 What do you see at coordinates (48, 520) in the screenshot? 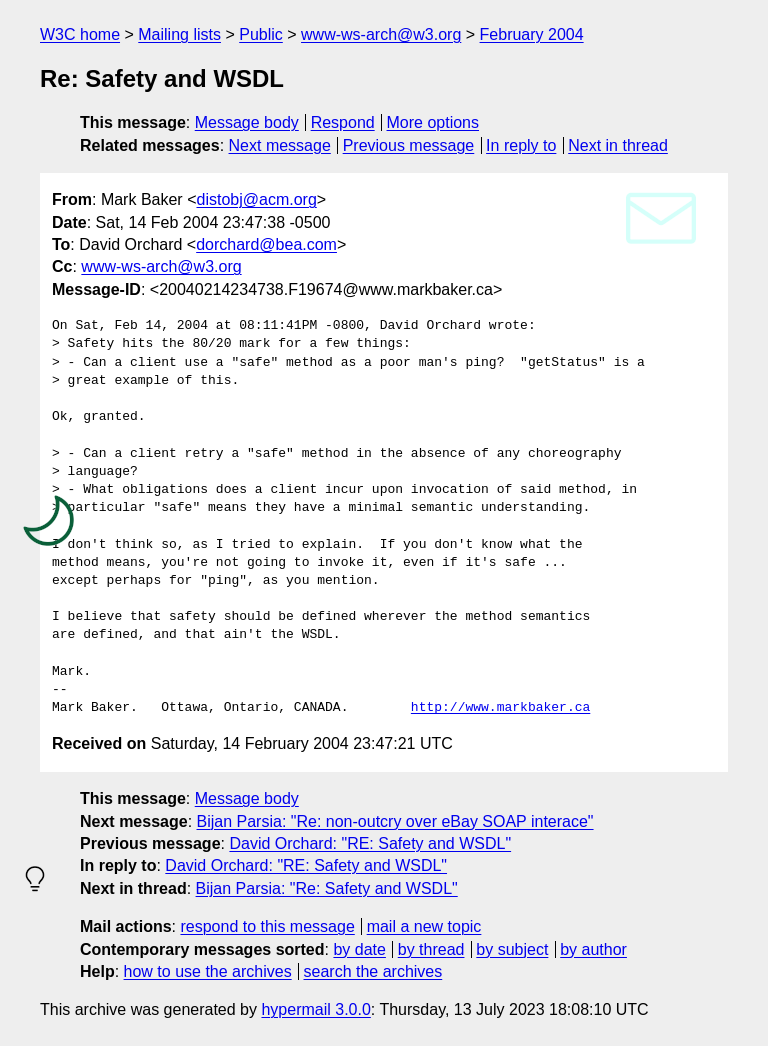
I see `switch to dark mode` at bounding box center [48, 520].